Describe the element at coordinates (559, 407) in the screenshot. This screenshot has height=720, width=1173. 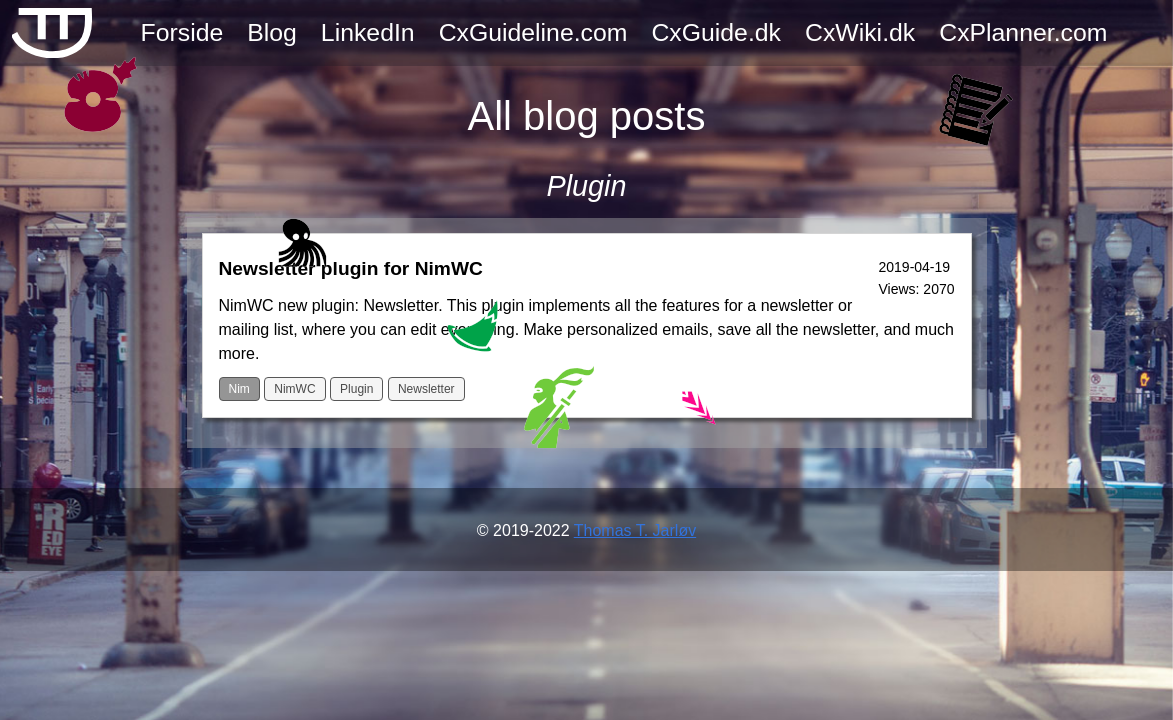
I see `select ninja character class` at that location.